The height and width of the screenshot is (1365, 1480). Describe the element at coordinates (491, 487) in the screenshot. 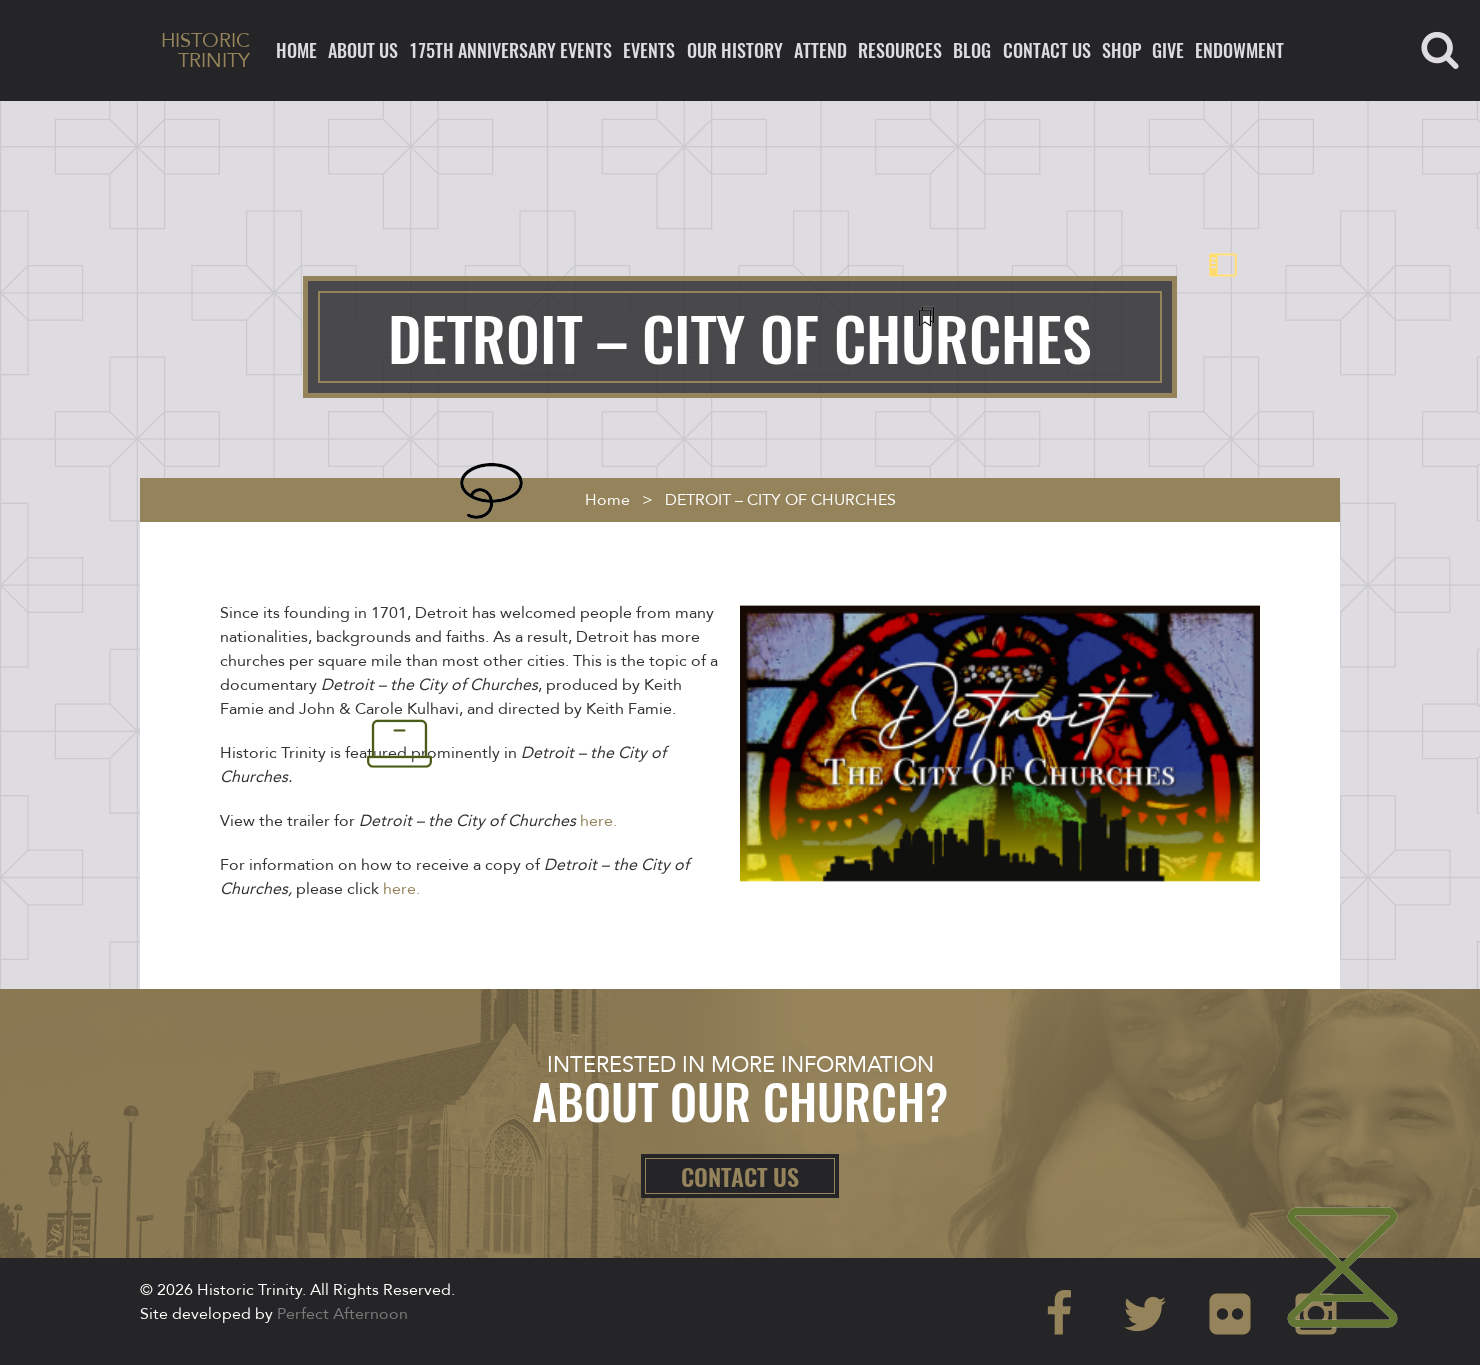

I see `use lasso selection tool` at that location.